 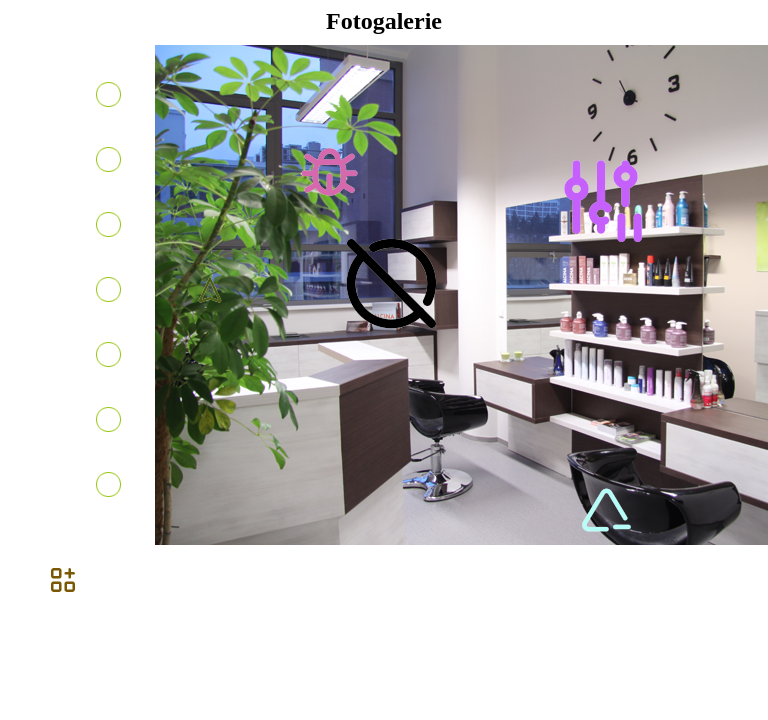 What do you see at coordinates (329, 170) in the screenshot?
I see `report a bug or issue` at bounding box center [329, 170].